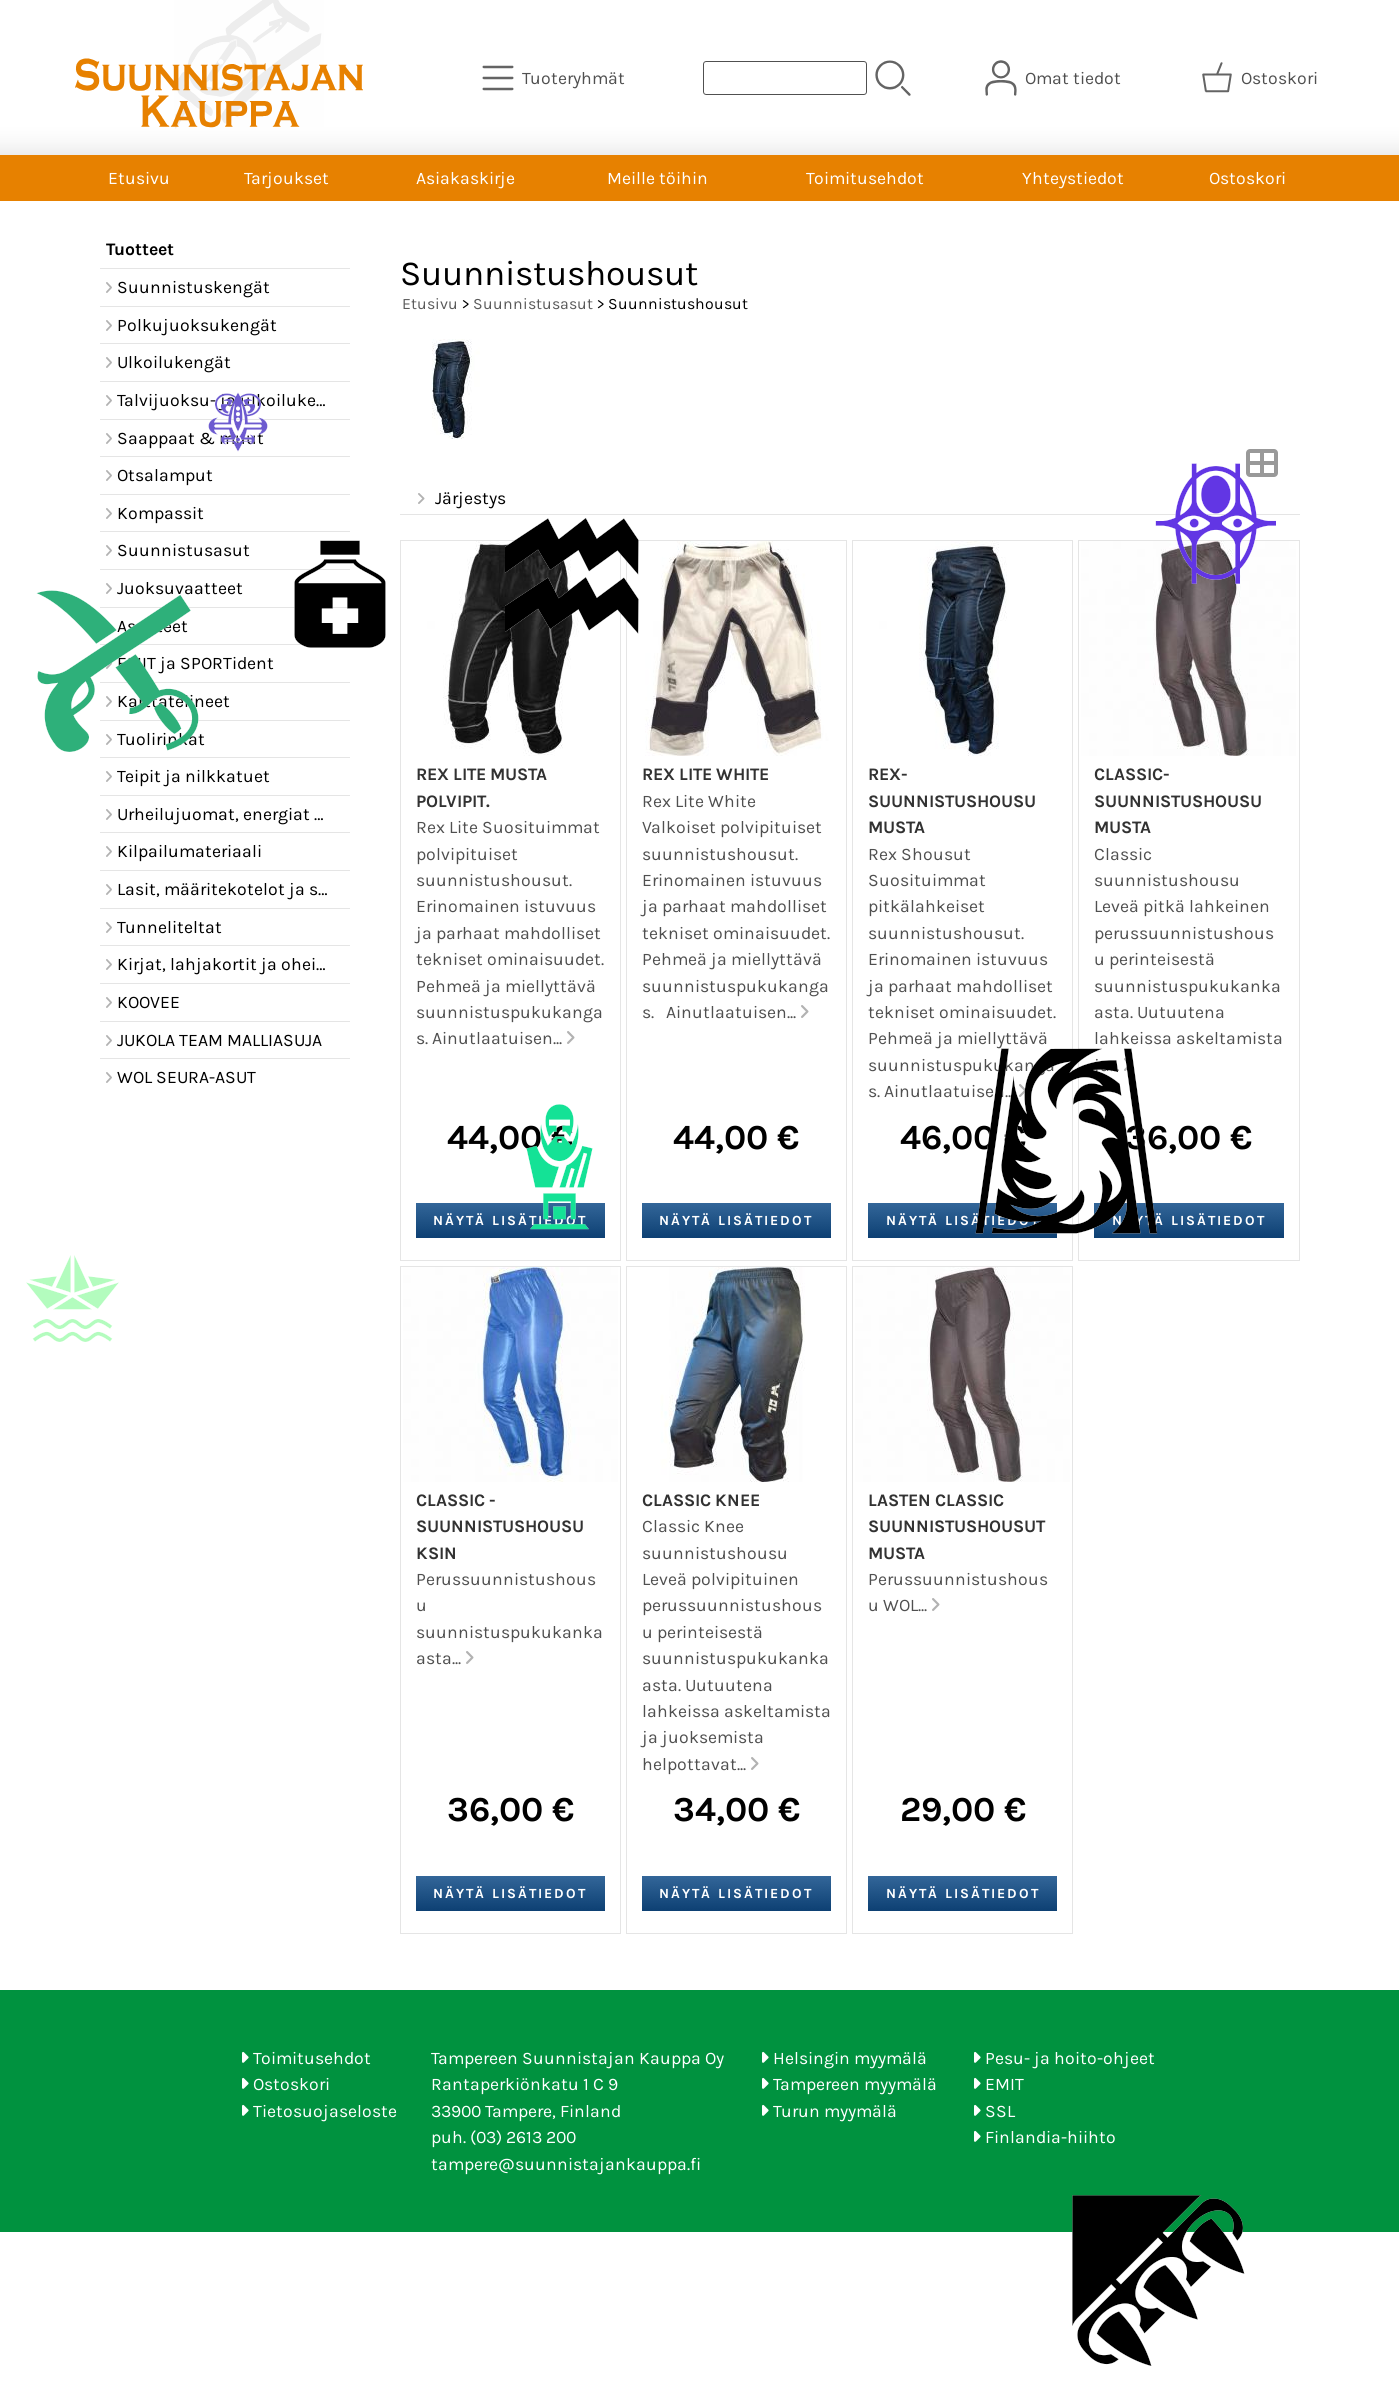 Image resolution: width=1399 pixels, height=2408 pixels. Describe the element at coordinates (1159, 2281) in the screenshot. I see `launch missile attack or special weapon ability` at that location.